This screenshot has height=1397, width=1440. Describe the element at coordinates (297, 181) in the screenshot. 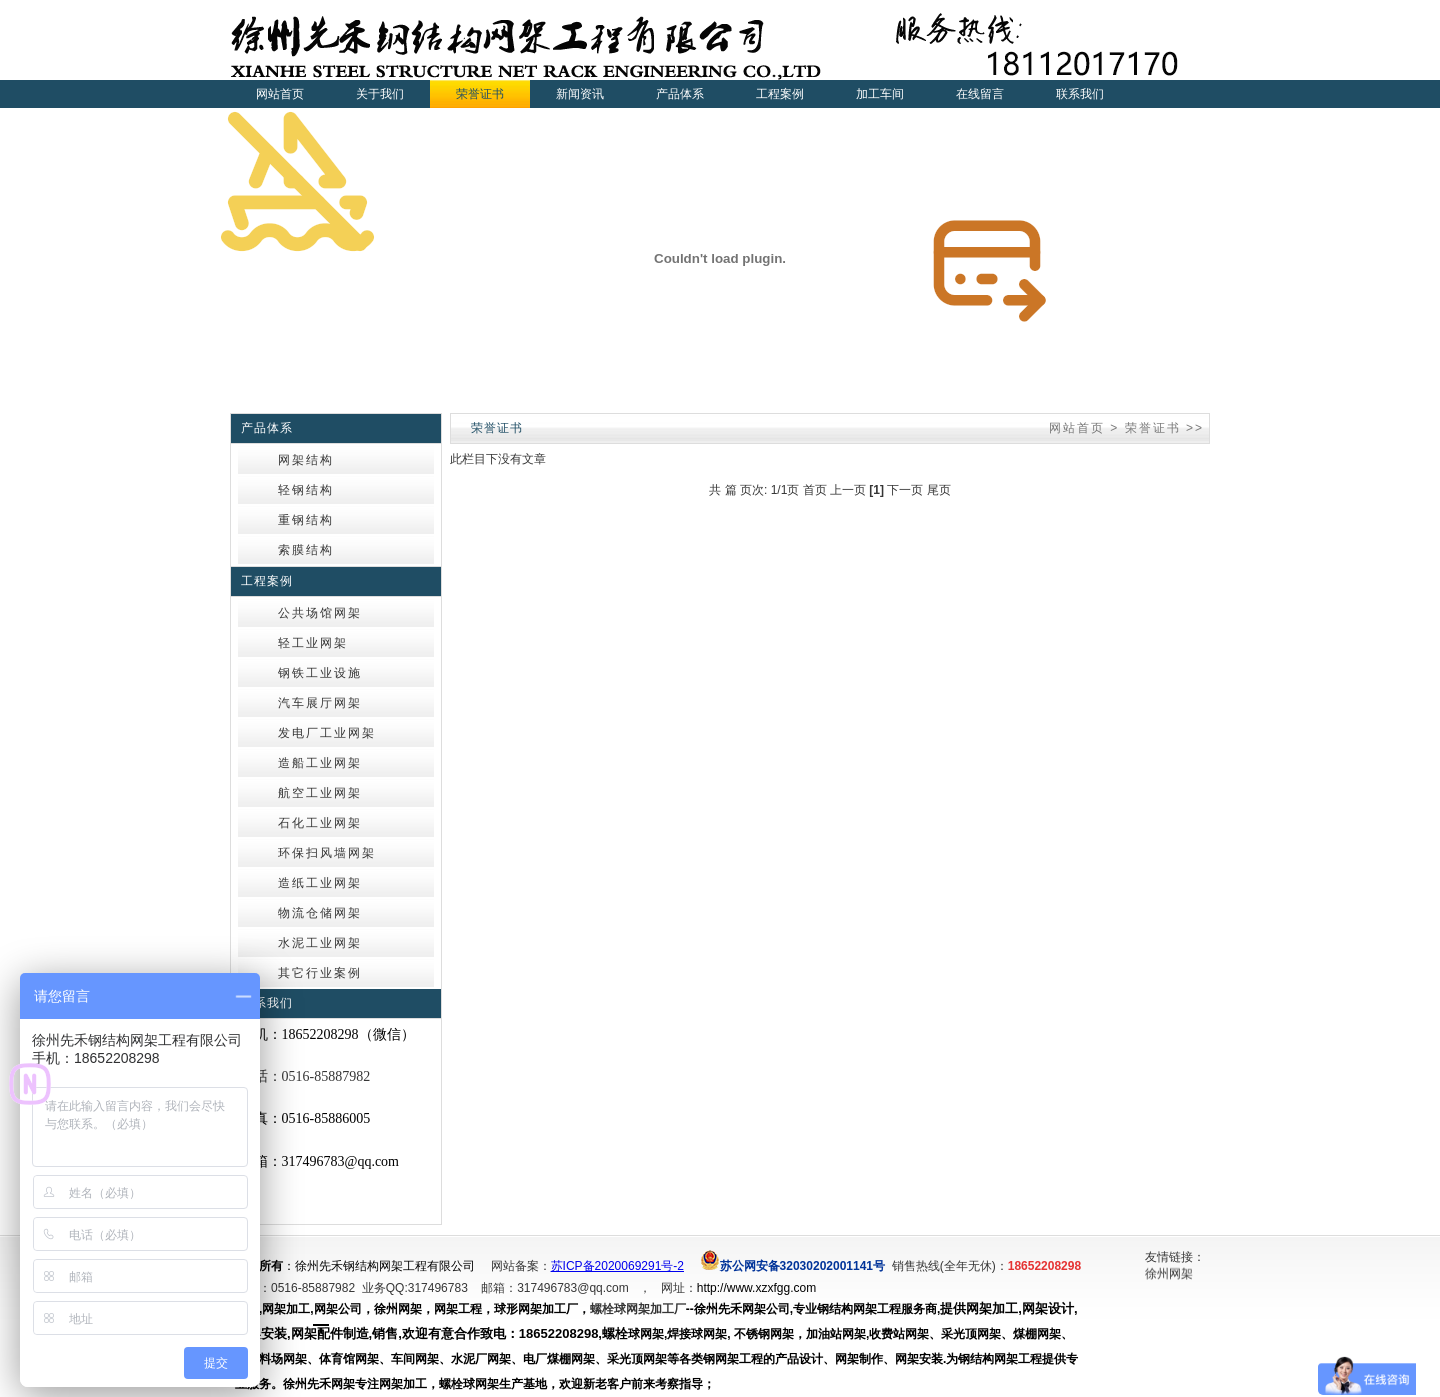

I see `sailing or boating unavailable` at that location.